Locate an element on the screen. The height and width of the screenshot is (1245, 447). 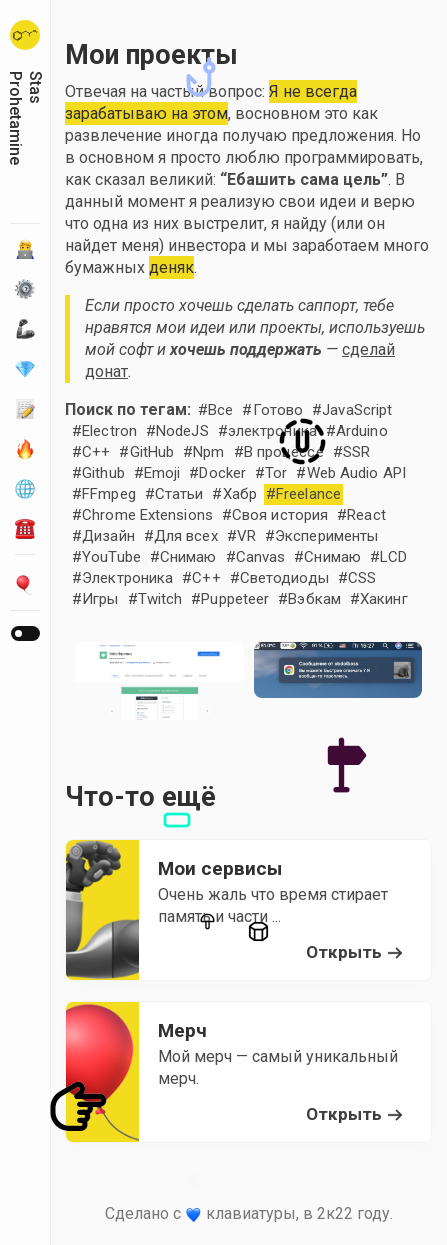
view 3D object or shape is located at coordinates (258, 931).